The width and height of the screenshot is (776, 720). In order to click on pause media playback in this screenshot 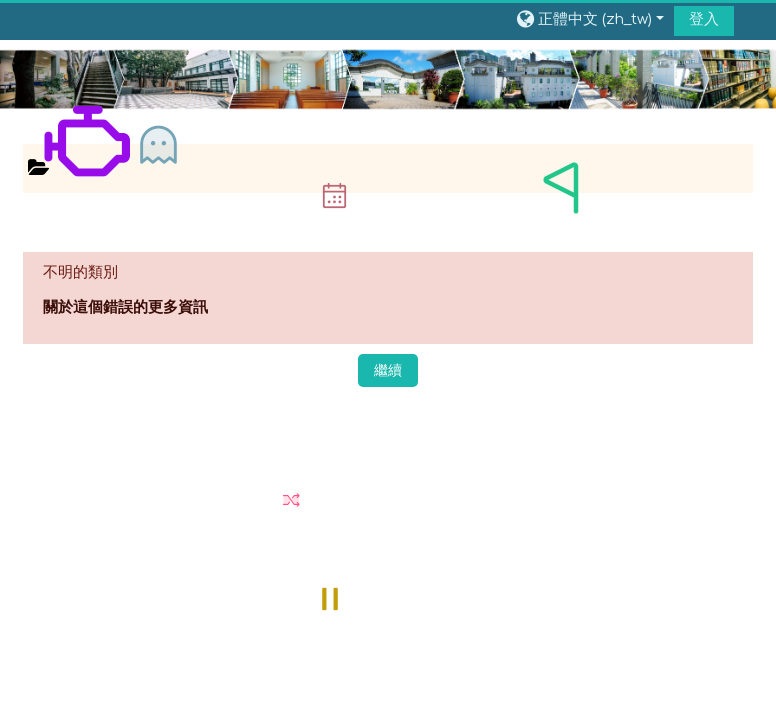, I will do `click(330, 599)`.